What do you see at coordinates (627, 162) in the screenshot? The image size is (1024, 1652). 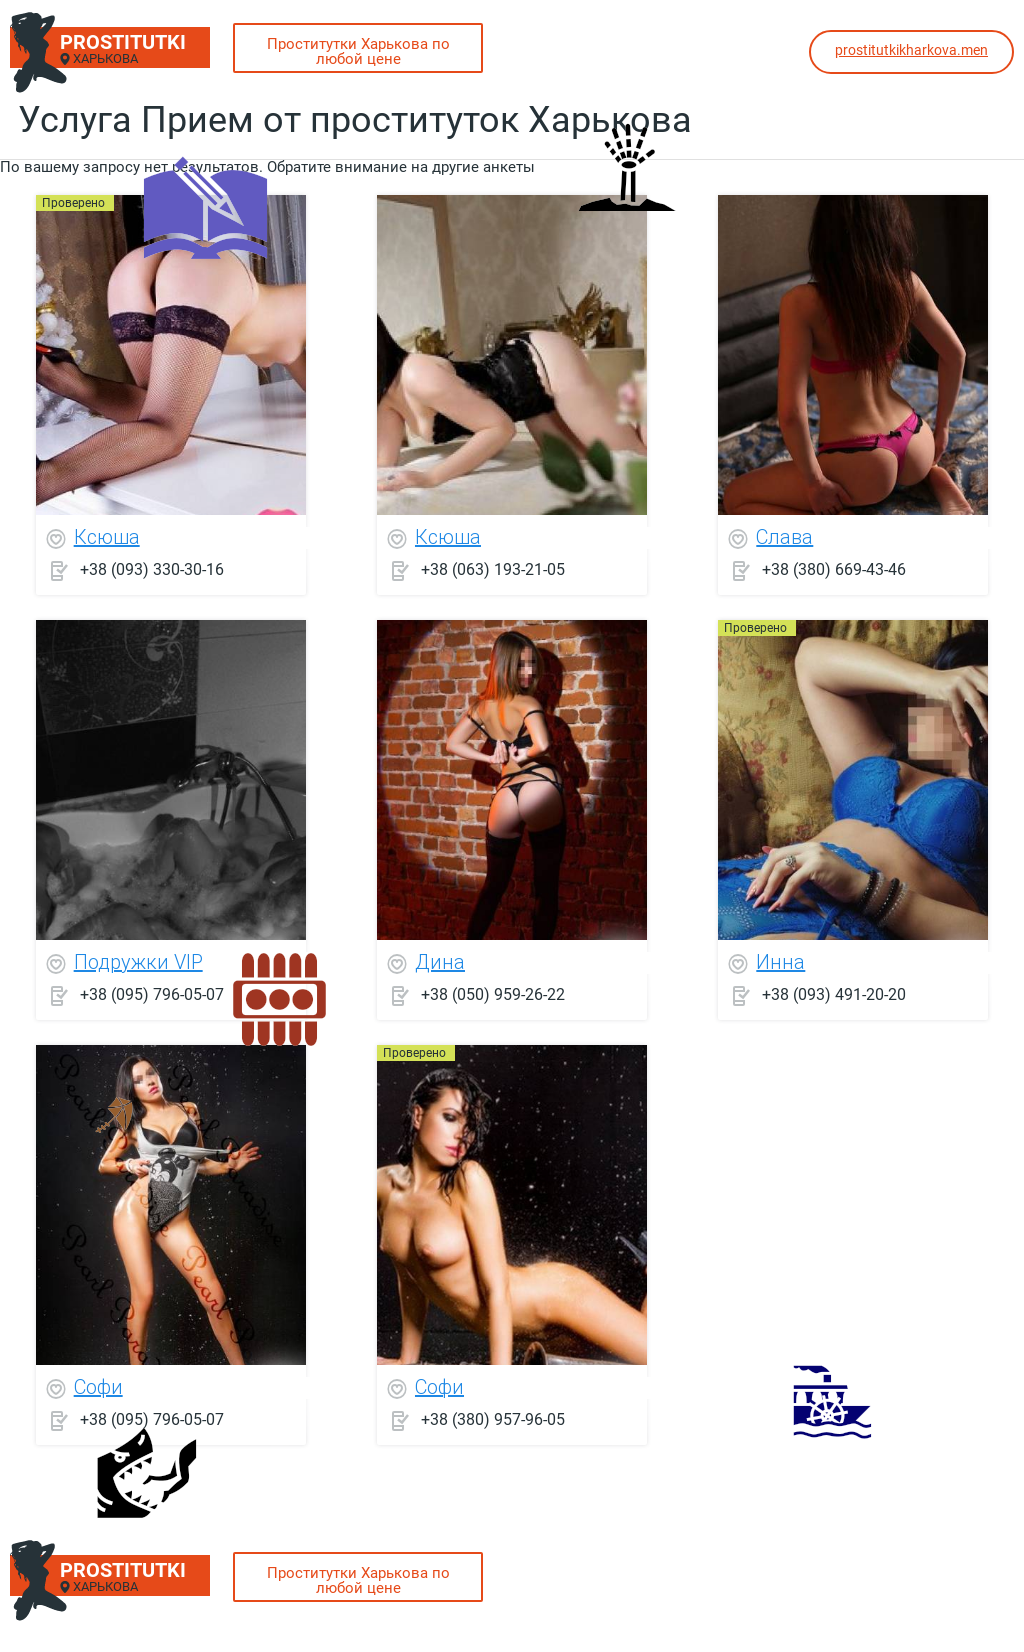 I see `summon or raise undead units` at bounding box center [627, 162].